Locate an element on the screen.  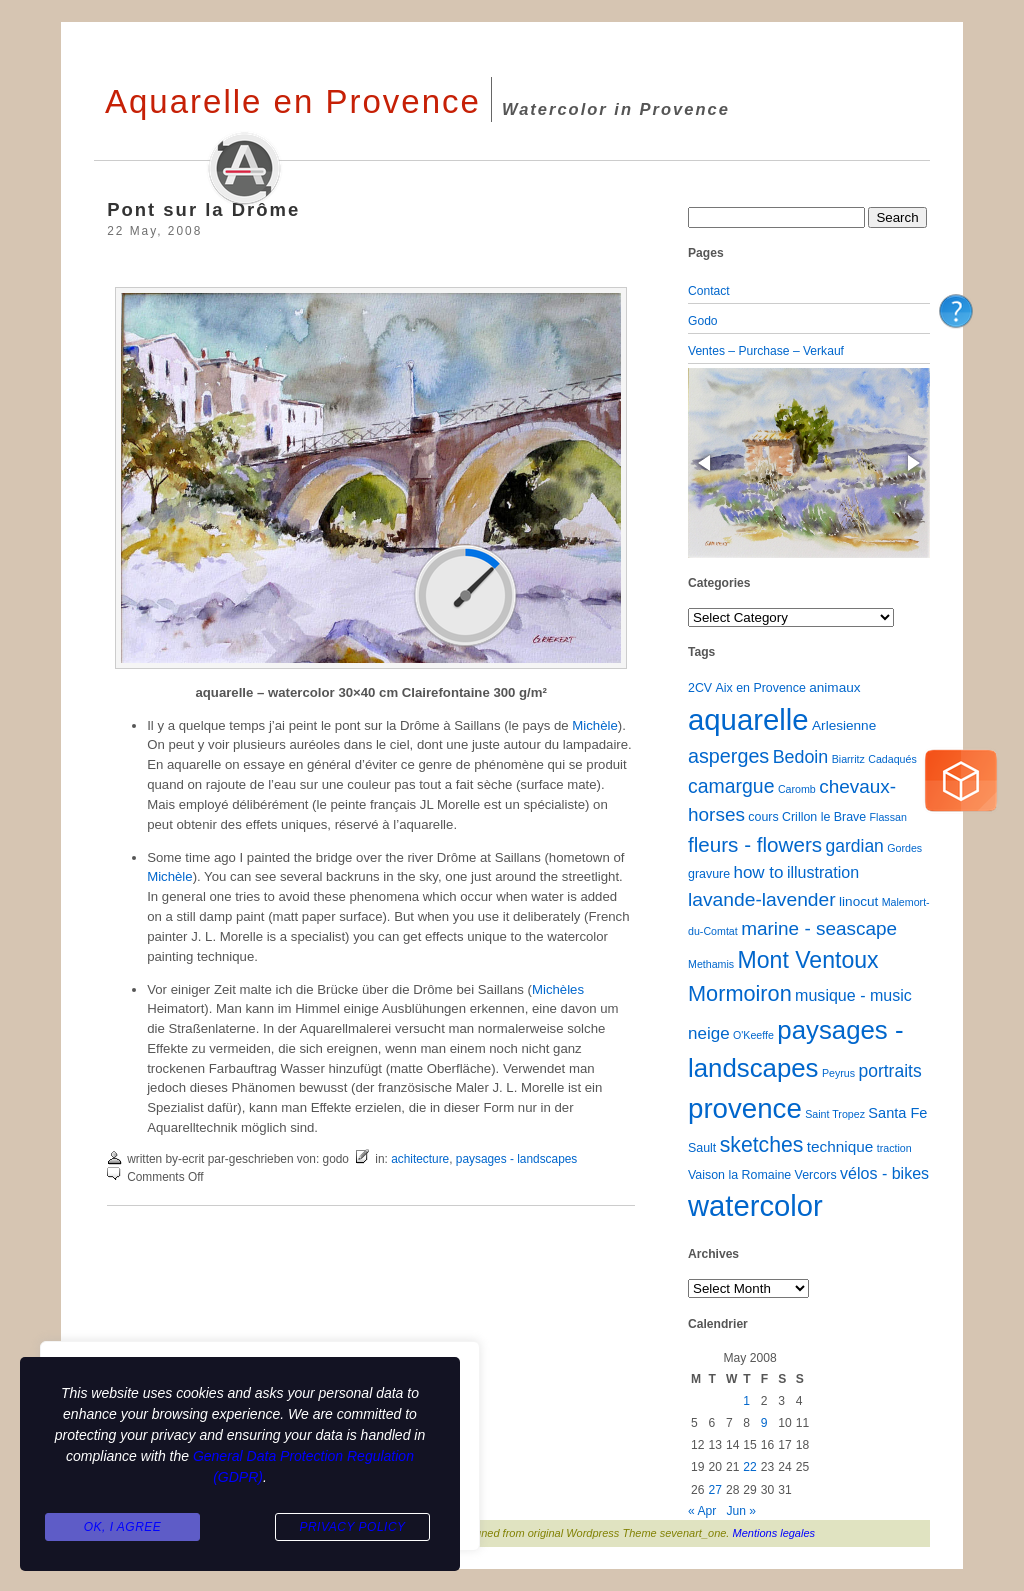
open sysprof system profiler application is located at coordinates (465, 595).